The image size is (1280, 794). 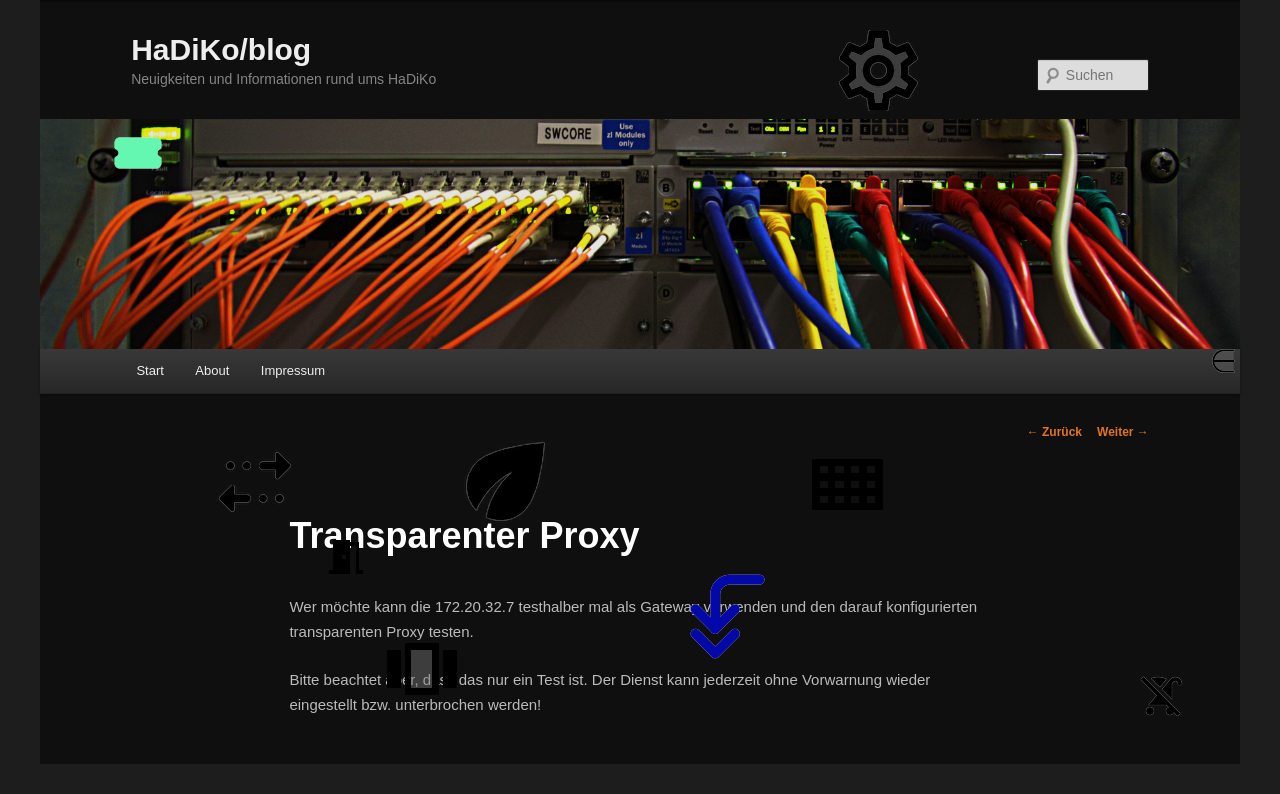 What do you see at coordinates (878, 70) in the screenshot?
I see `access app or system settings` at bounding box center [878, 70].